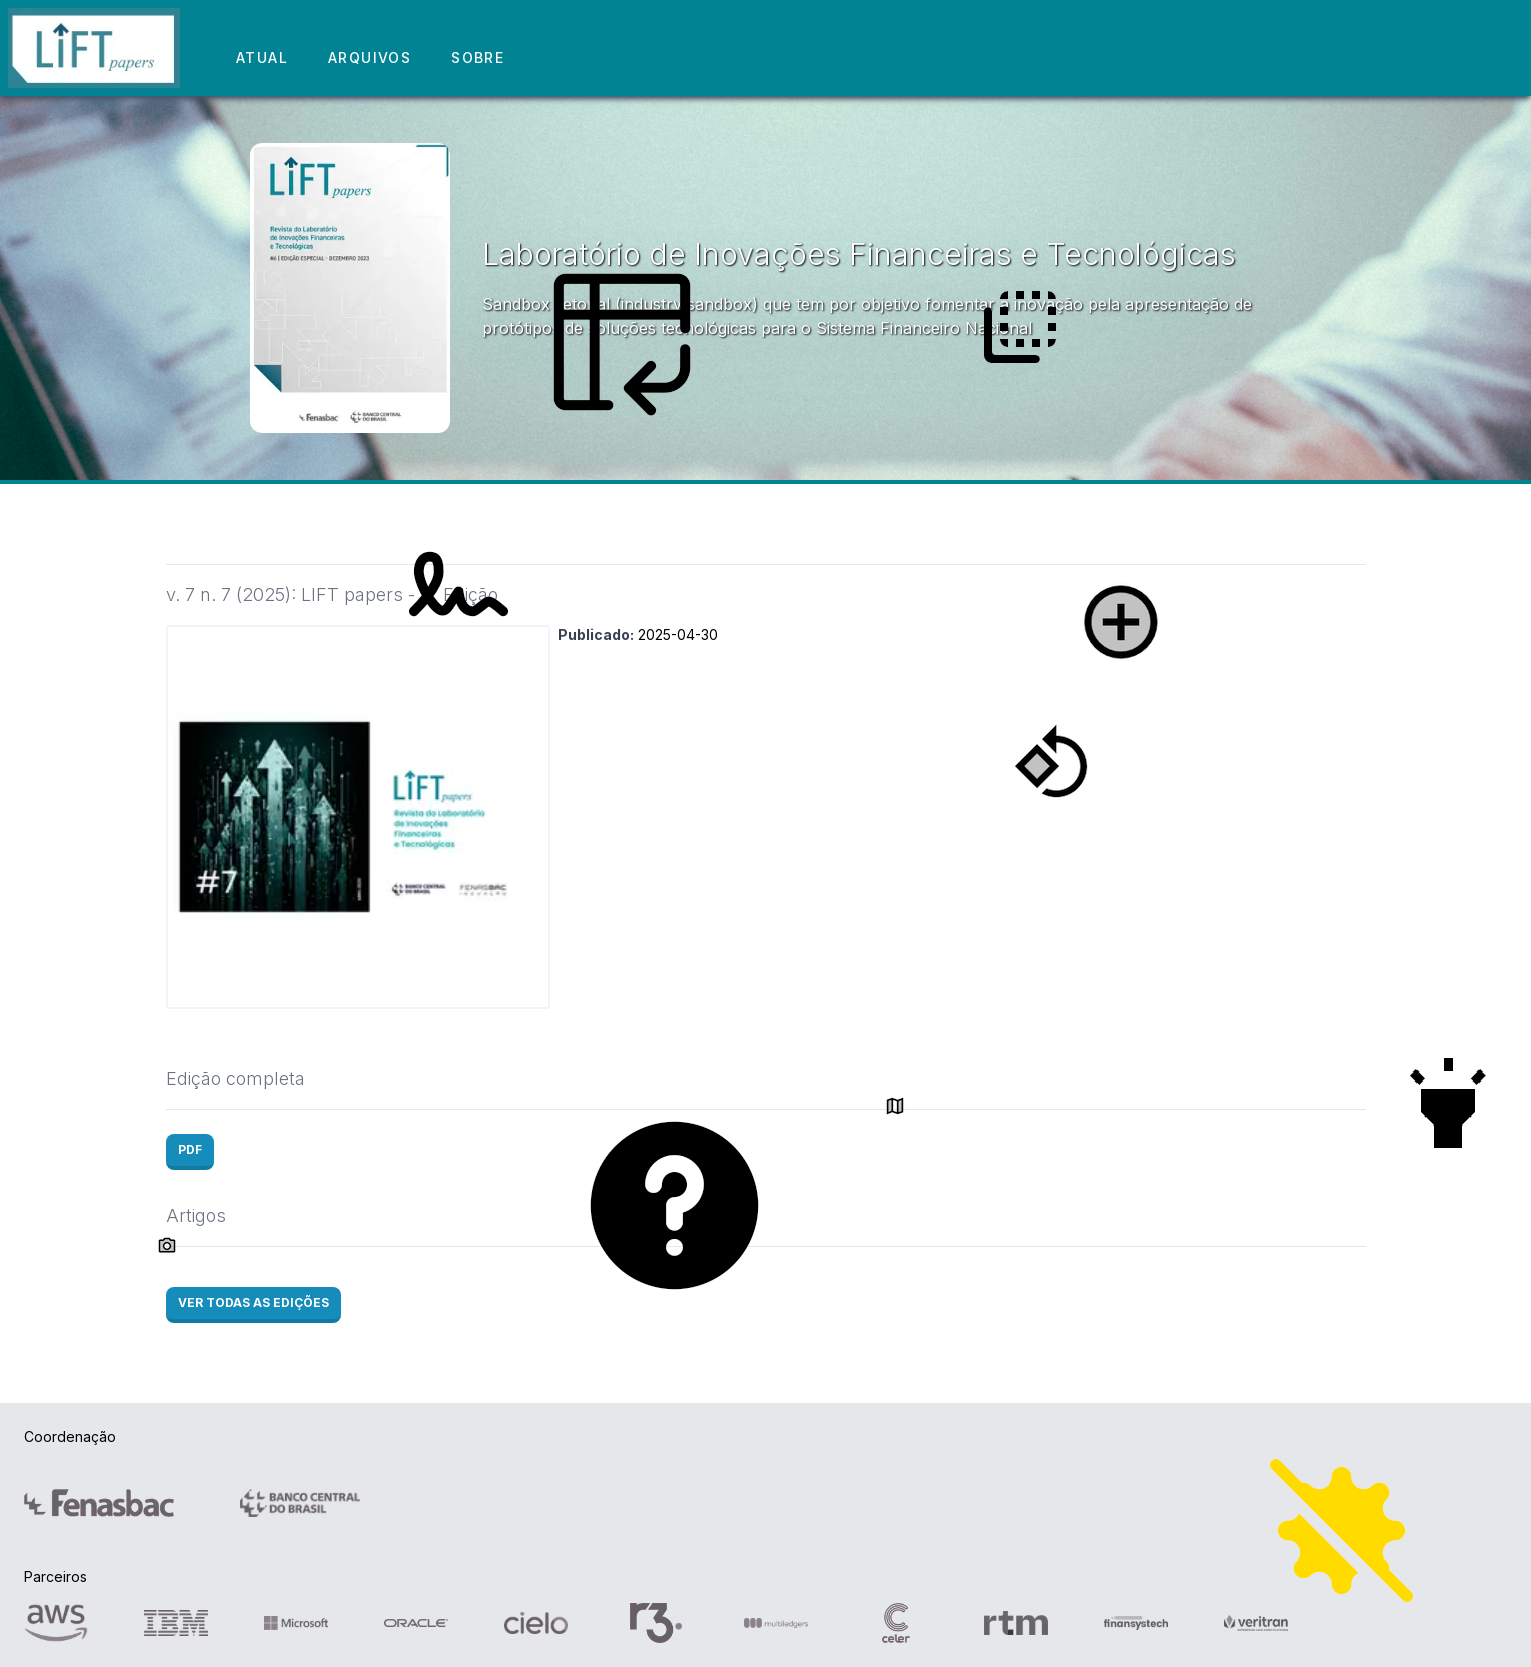  Describe the element at coordinates (1341, 1530) in the screenshot. I see `indicates virus-free or no threats detected` at that location.